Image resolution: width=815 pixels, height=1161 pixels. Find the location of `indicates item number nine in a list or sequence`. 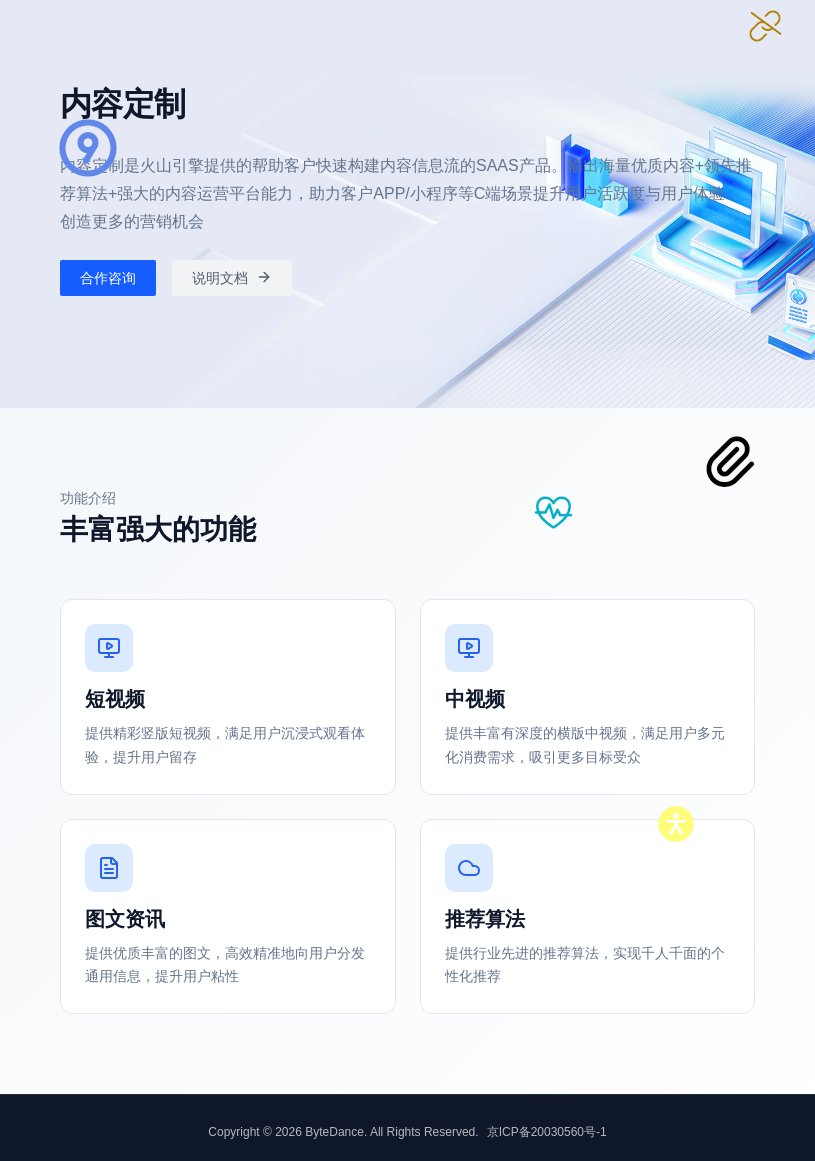

indicates item number nine in a list or sequence is located at coordinates (88, 148).